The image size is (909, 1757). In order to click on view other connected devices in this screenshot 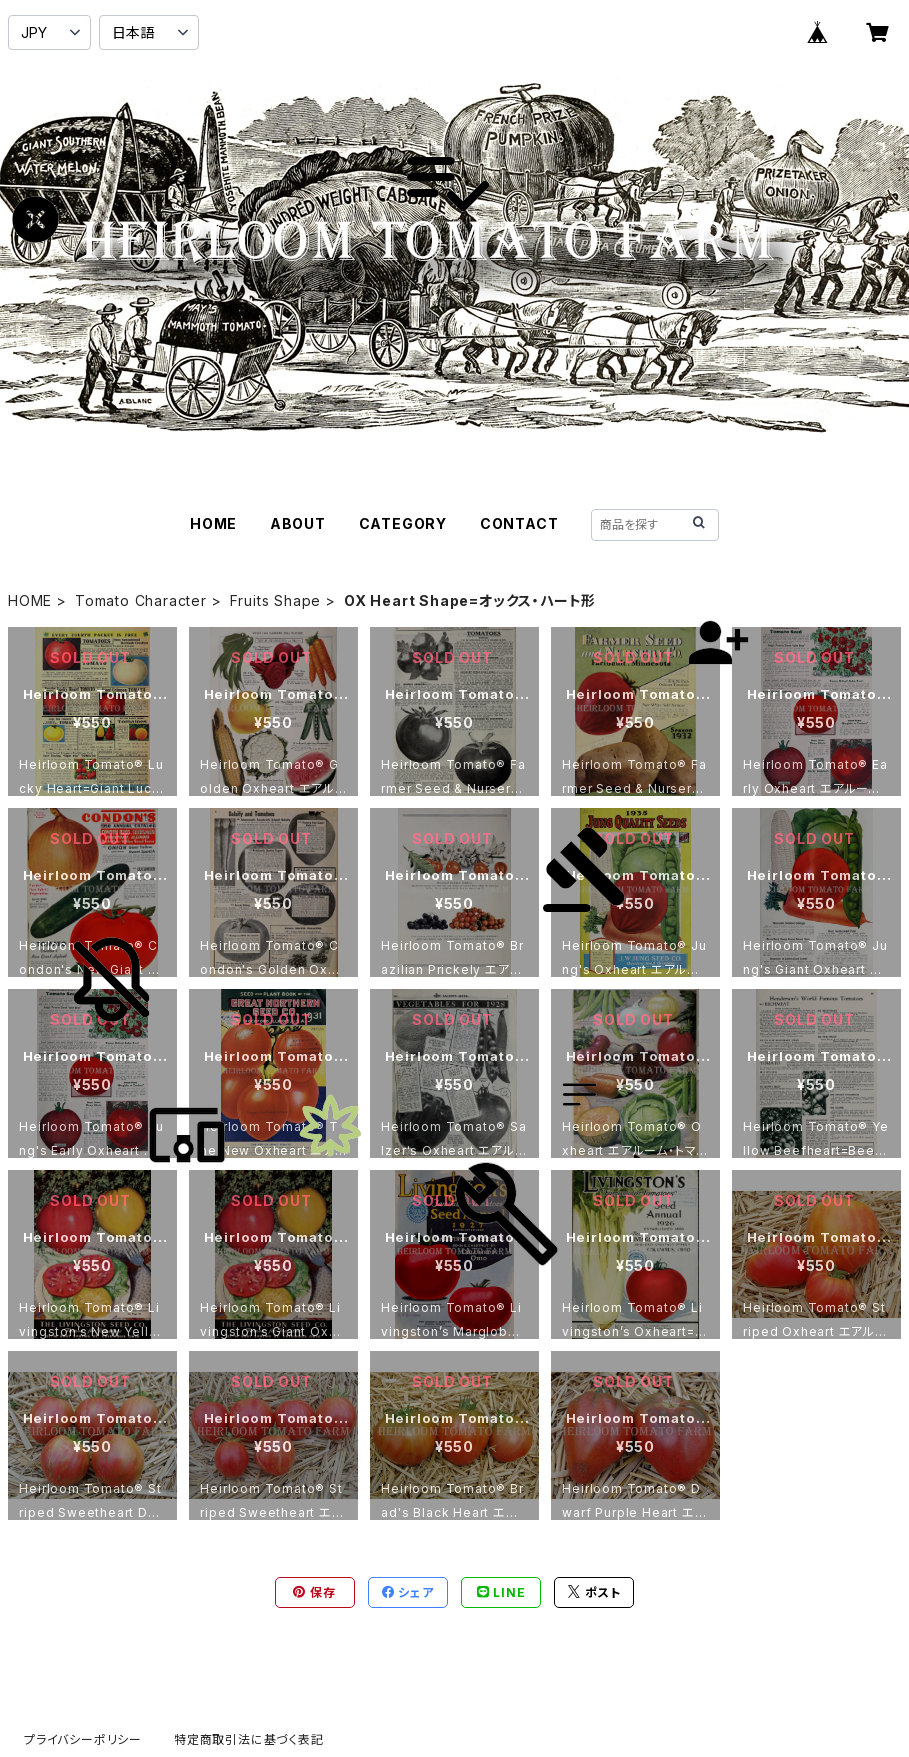, I will do `click(187, 1135)`.